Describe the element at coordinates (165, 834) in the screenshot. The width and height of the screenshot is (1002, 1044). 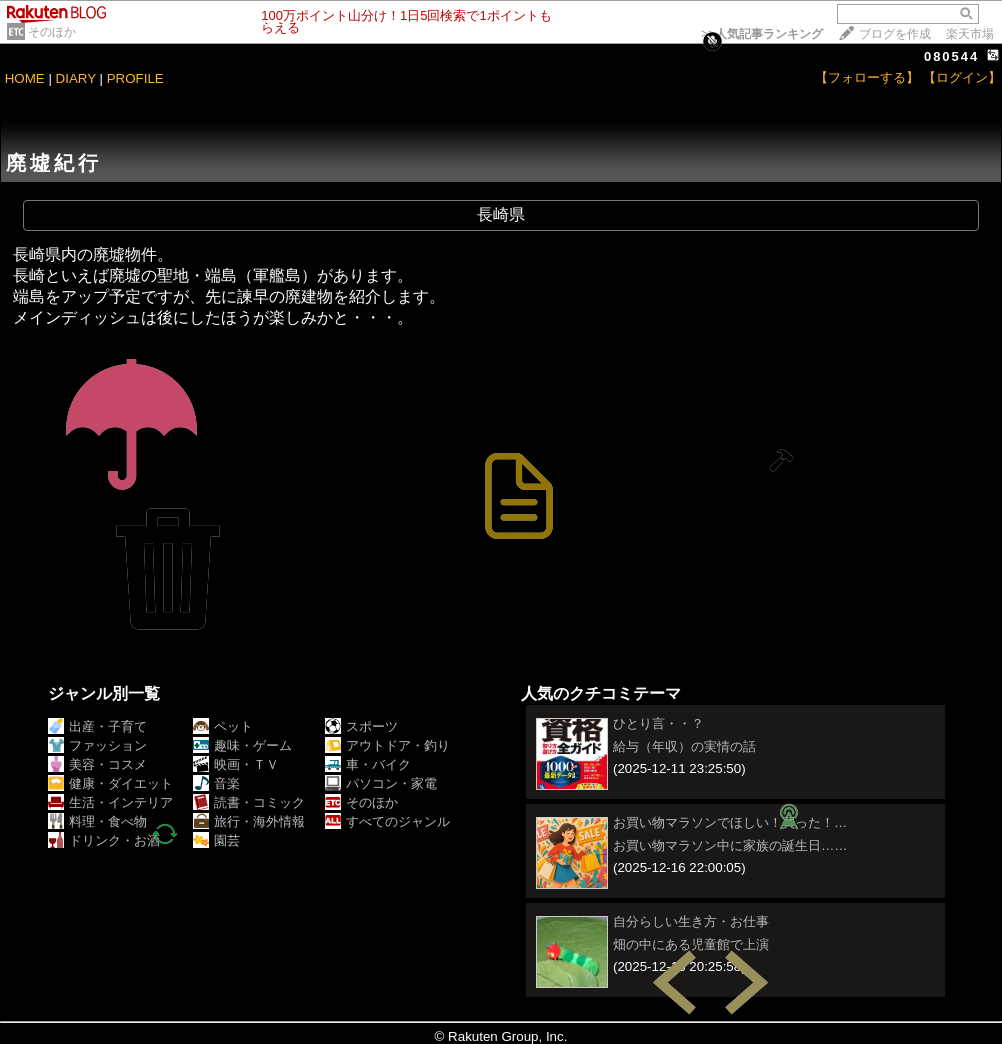
I see `sync data across devices` at that location.